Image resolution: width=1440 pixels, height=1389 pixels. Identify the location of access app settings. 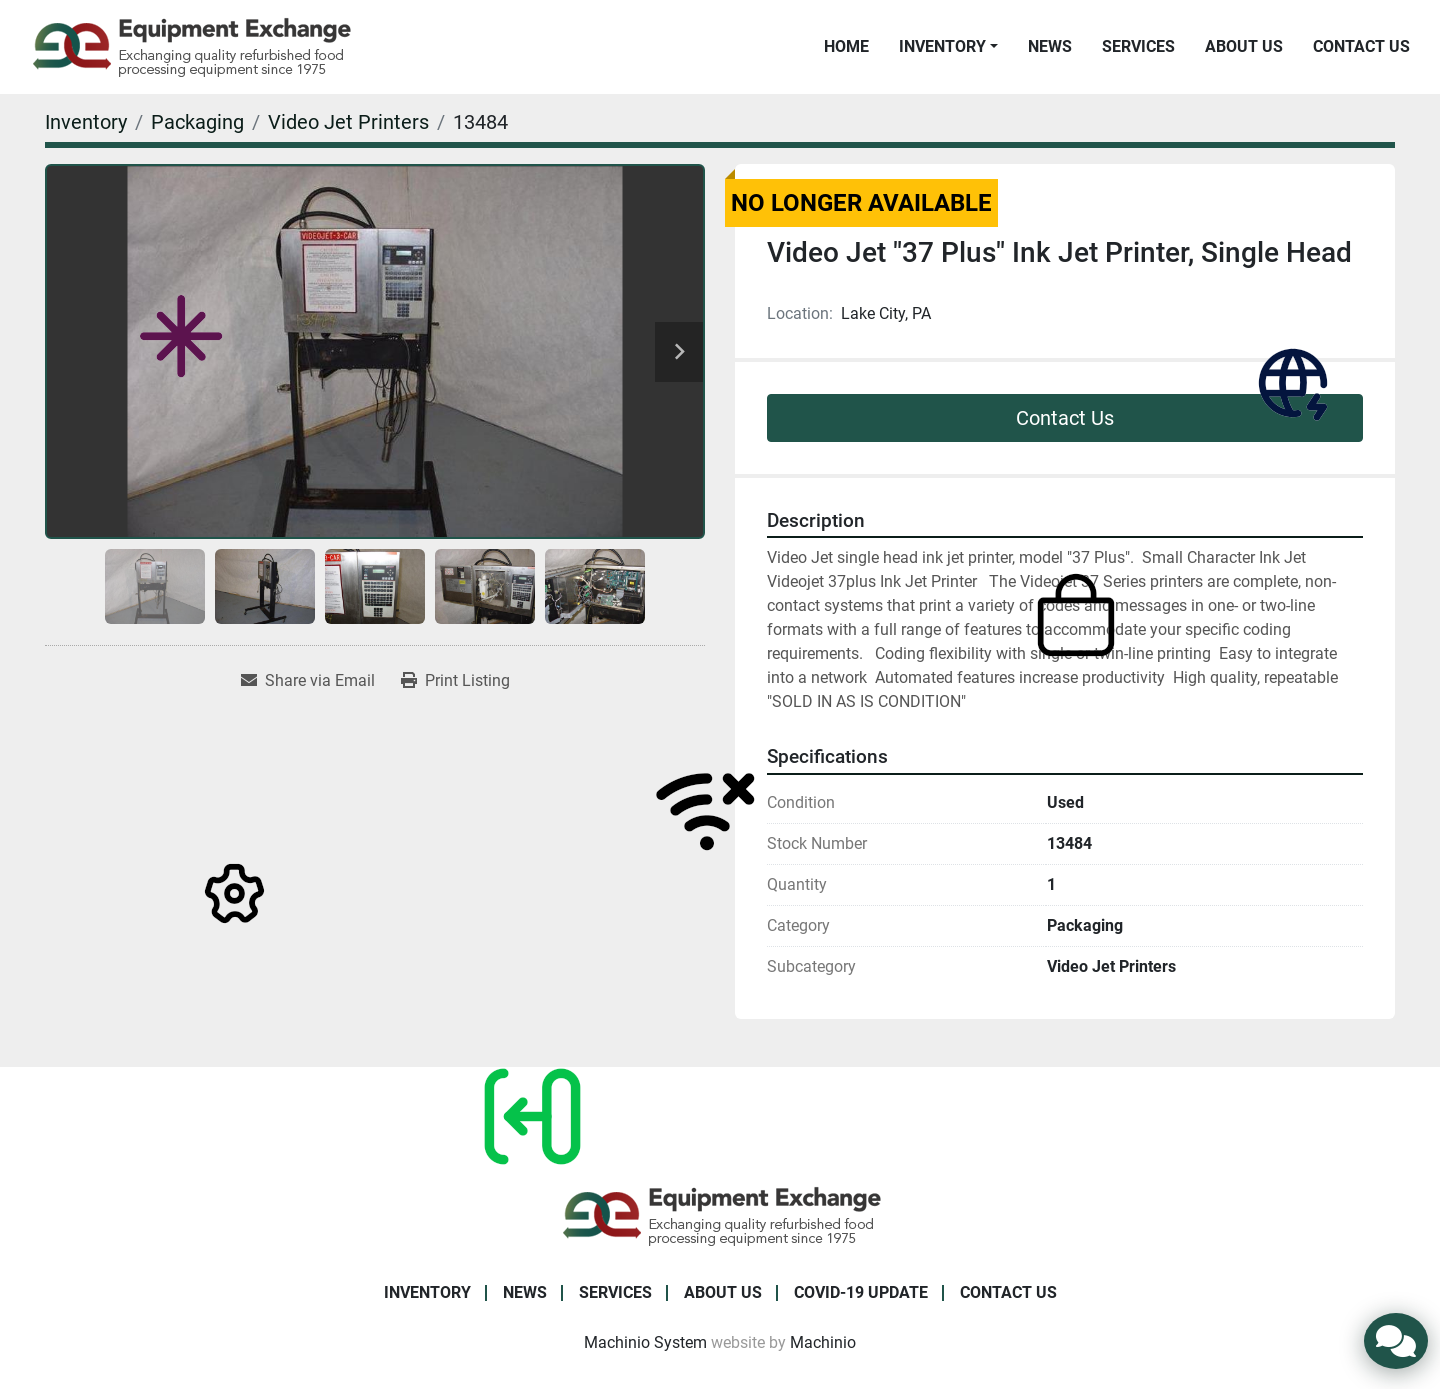
(234, 893).